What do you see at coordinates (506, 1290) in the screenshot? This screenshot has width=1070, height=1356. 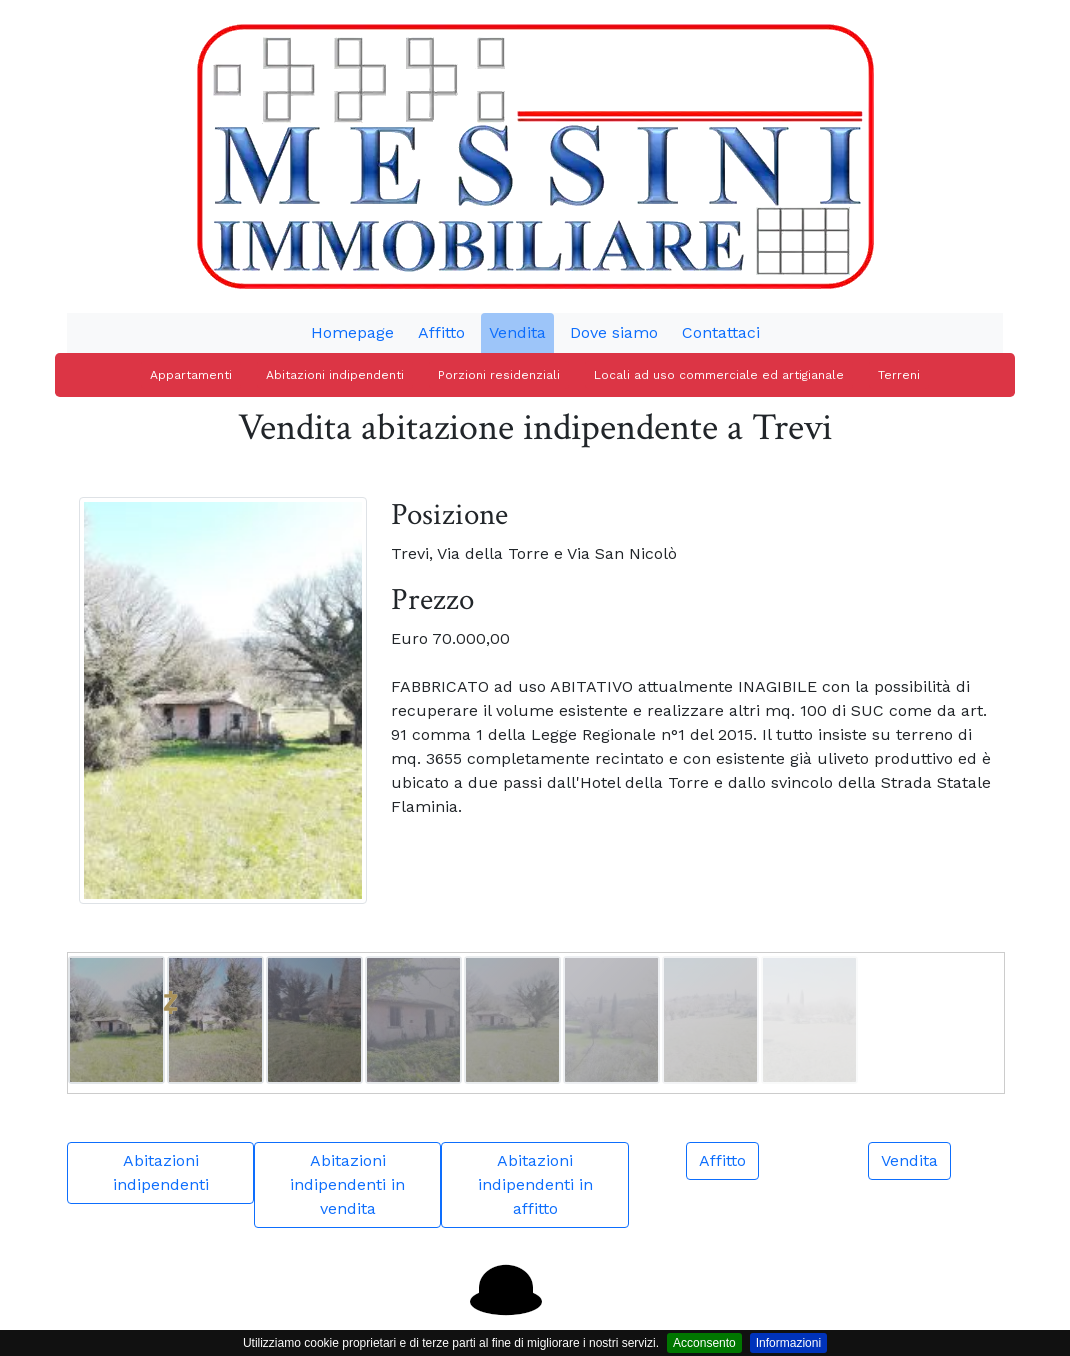 I see `open Alfred app` at bounding box center [506, 1290].